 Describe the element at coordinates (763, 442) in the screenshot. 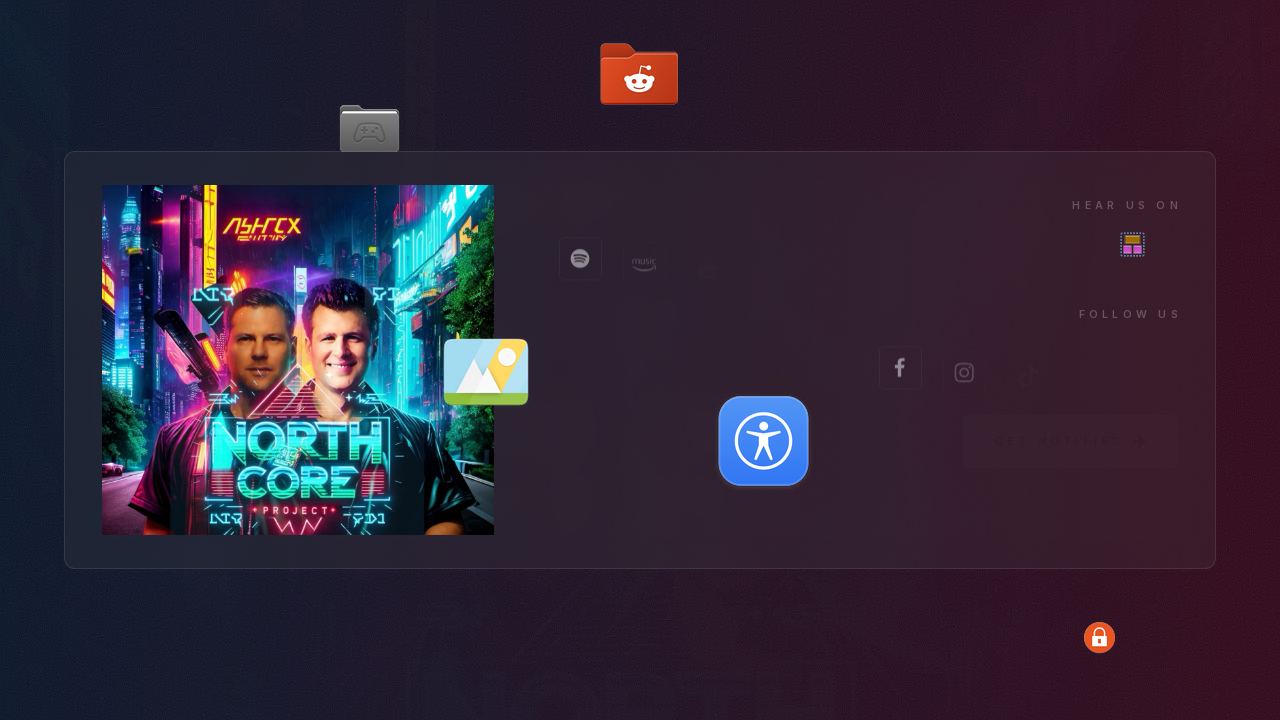

I see `open accessibility settings` at that location.